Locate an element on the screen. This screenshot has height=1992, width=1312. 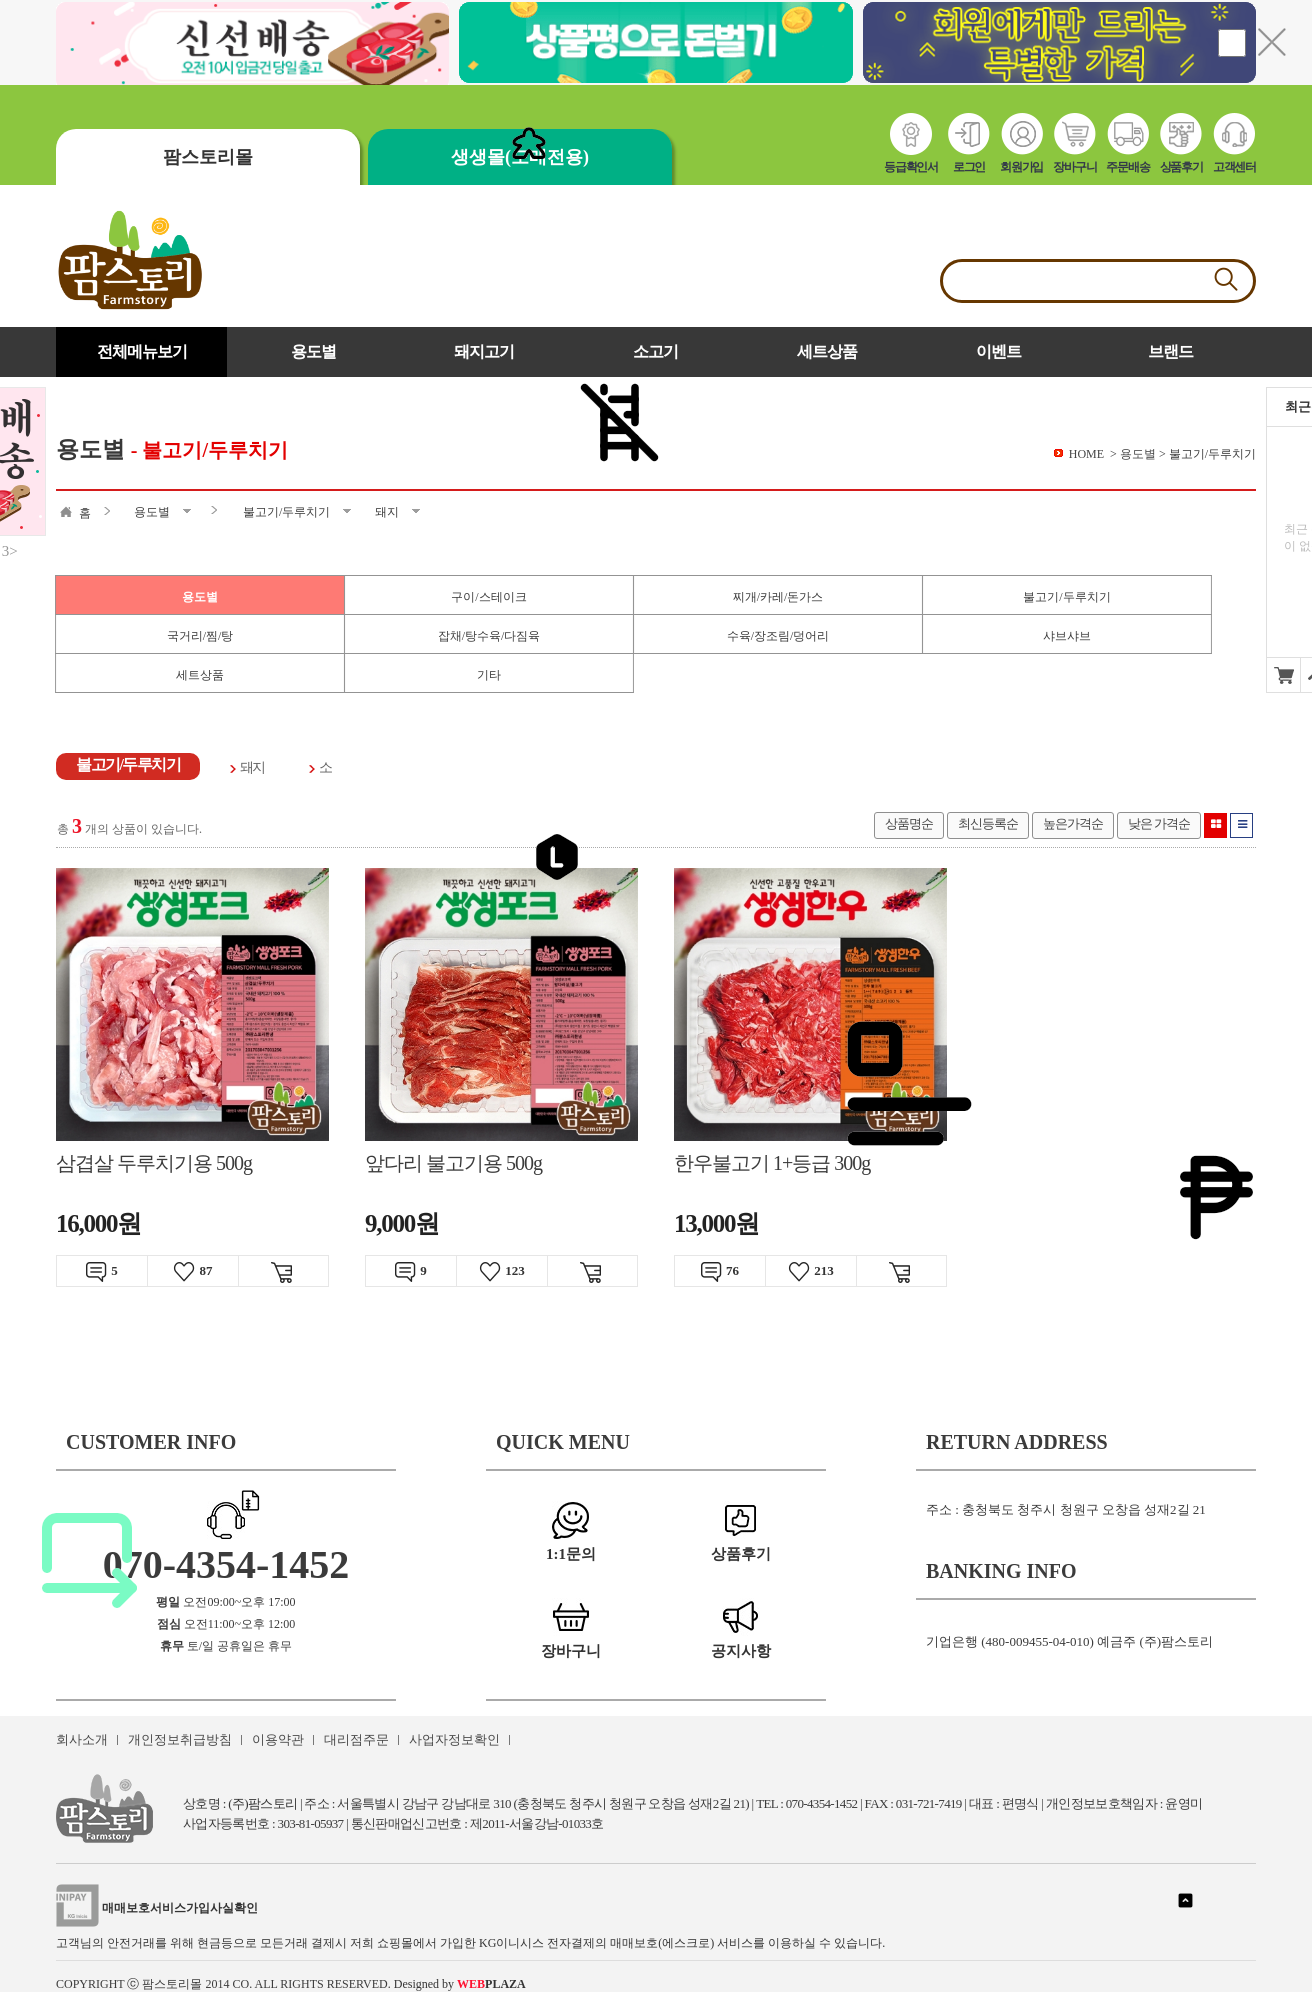
indicates a category or item labeled "L" is located at coordinates (557, 857).